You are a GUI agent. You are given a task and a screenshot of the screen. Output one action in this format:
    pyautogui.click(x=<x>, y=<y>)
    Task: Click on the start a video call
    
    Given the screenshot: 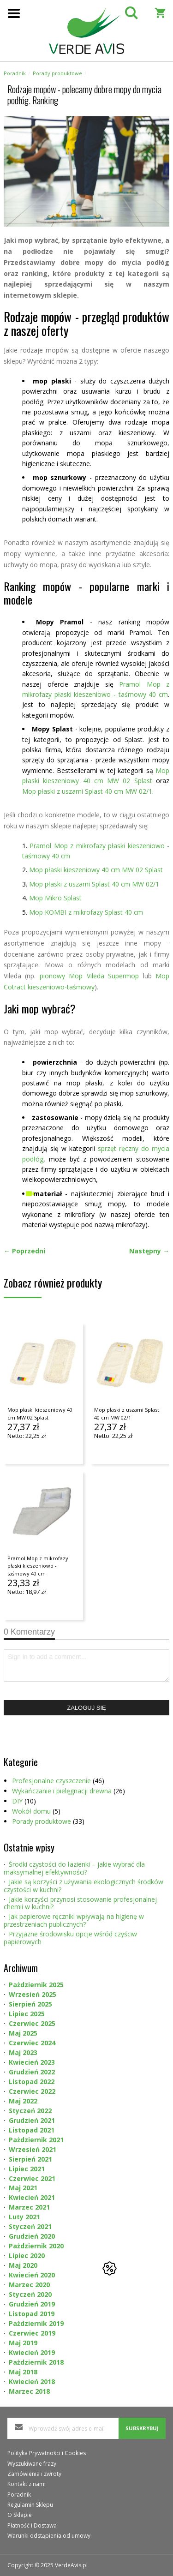 What is the action you would take?
    pyautogui.click(x=30, y=1193)
    